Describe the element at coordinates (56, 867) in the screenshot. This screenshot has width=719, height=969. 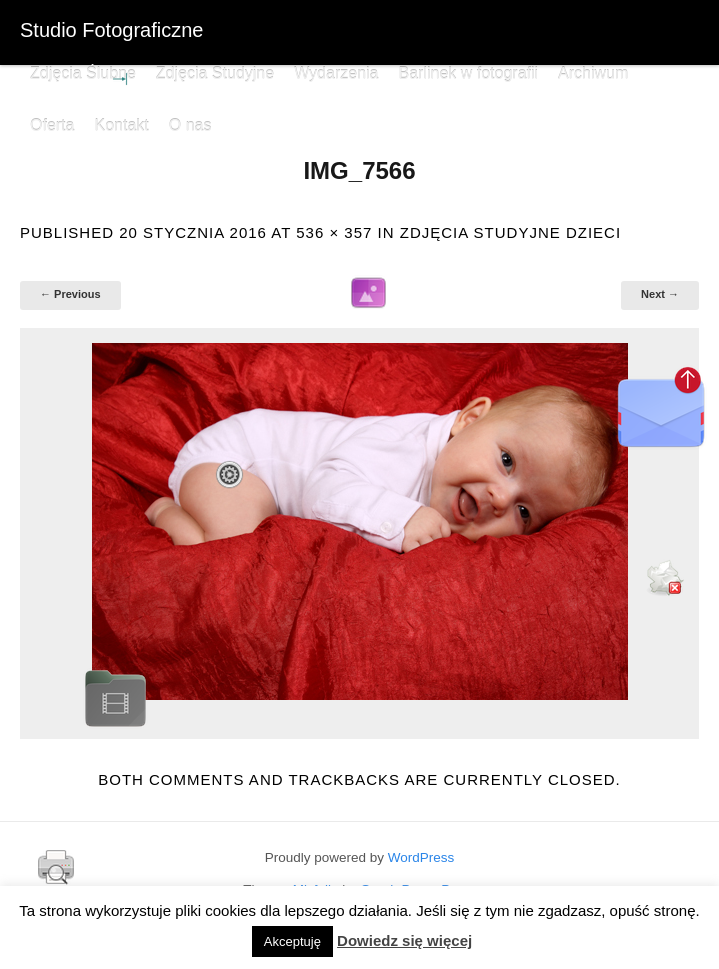
I see `preview document before printing` at that location.